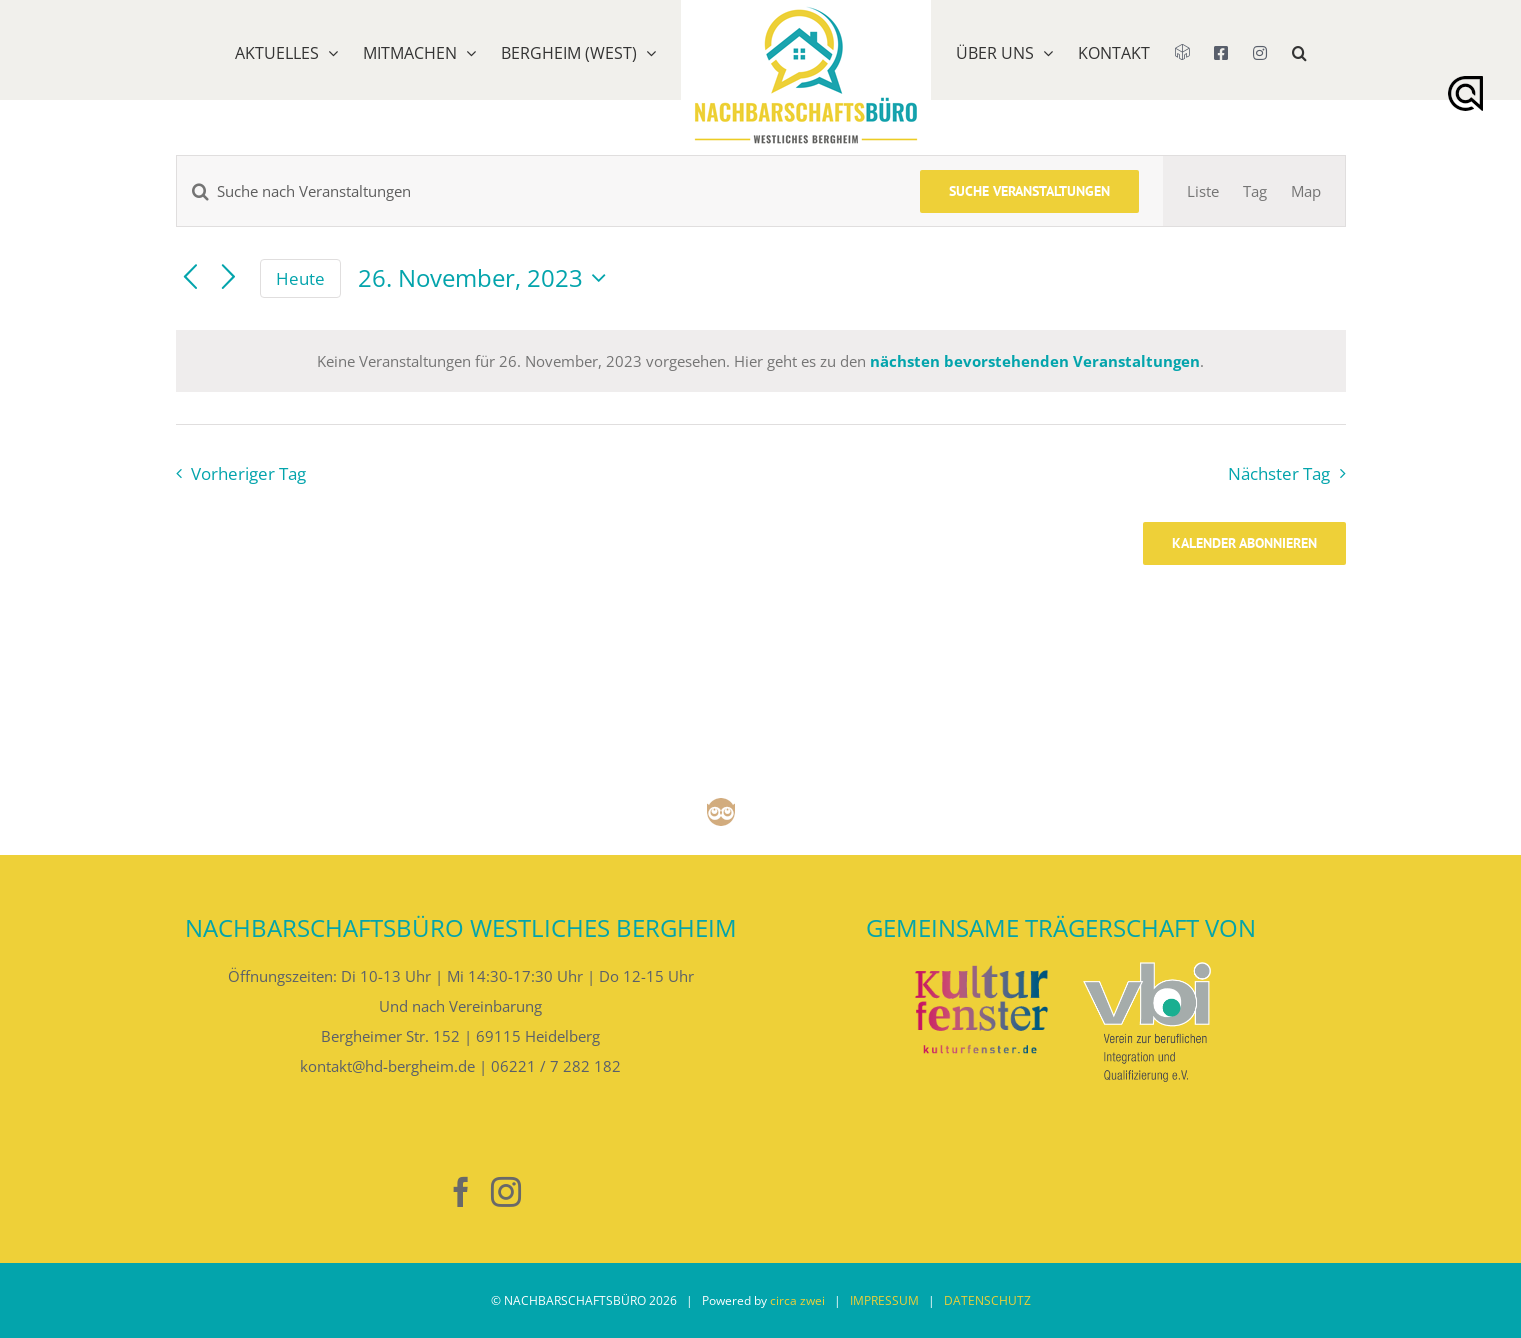 This screenshot has width=1521, height=1338. What do you see at coordinates (721, 812) in the screenshot?
I see `visit ulule crowdfunding platform` at bounding box center [721, 812].